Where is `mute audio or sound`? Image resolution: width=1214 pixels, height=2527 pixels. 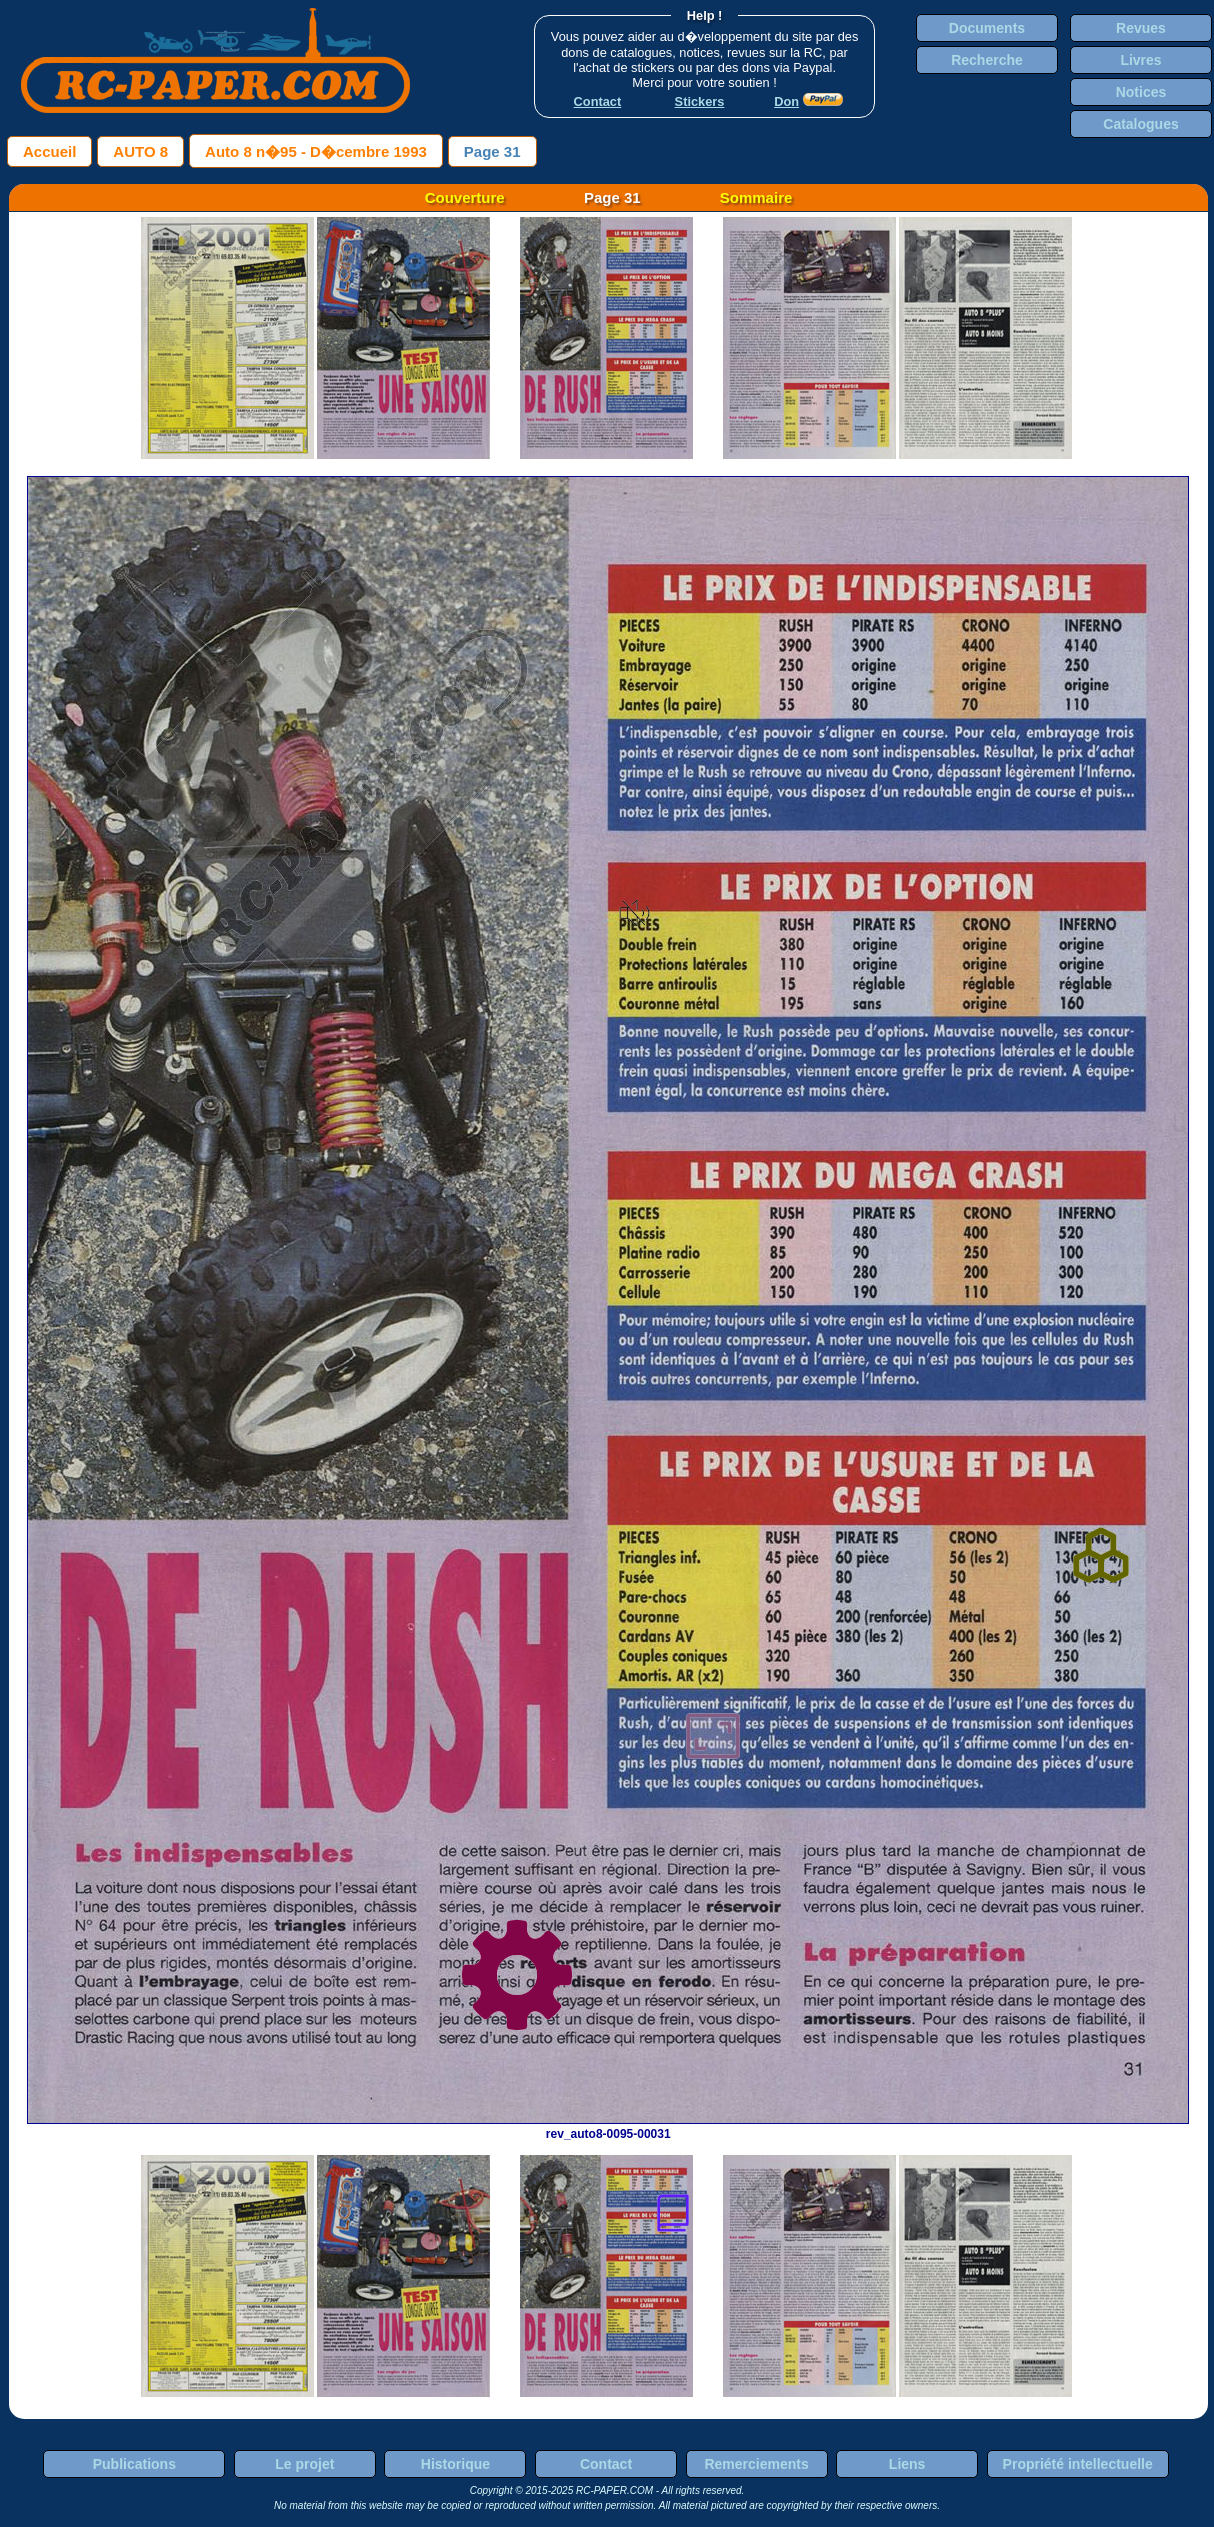
mute audio or sound is located at coordinates (634, 913).